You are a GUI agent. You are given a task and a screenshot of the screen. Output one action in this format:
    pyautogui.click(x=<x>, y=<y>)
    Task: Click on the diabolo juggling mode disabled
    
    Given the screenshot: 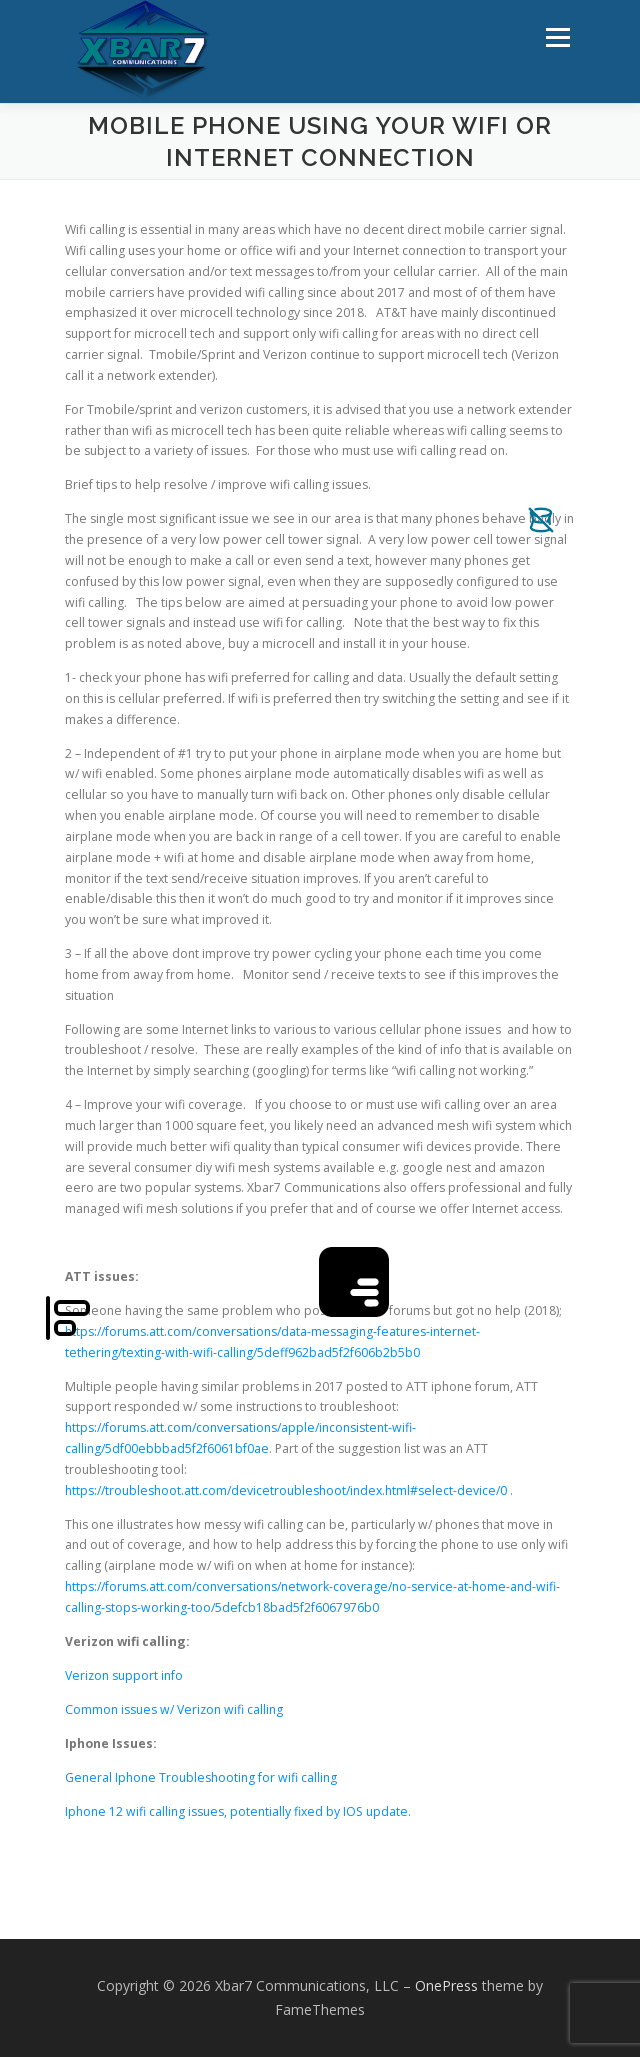 What is the action you would take?
    pyautogui.click(x=541, y=520)
    